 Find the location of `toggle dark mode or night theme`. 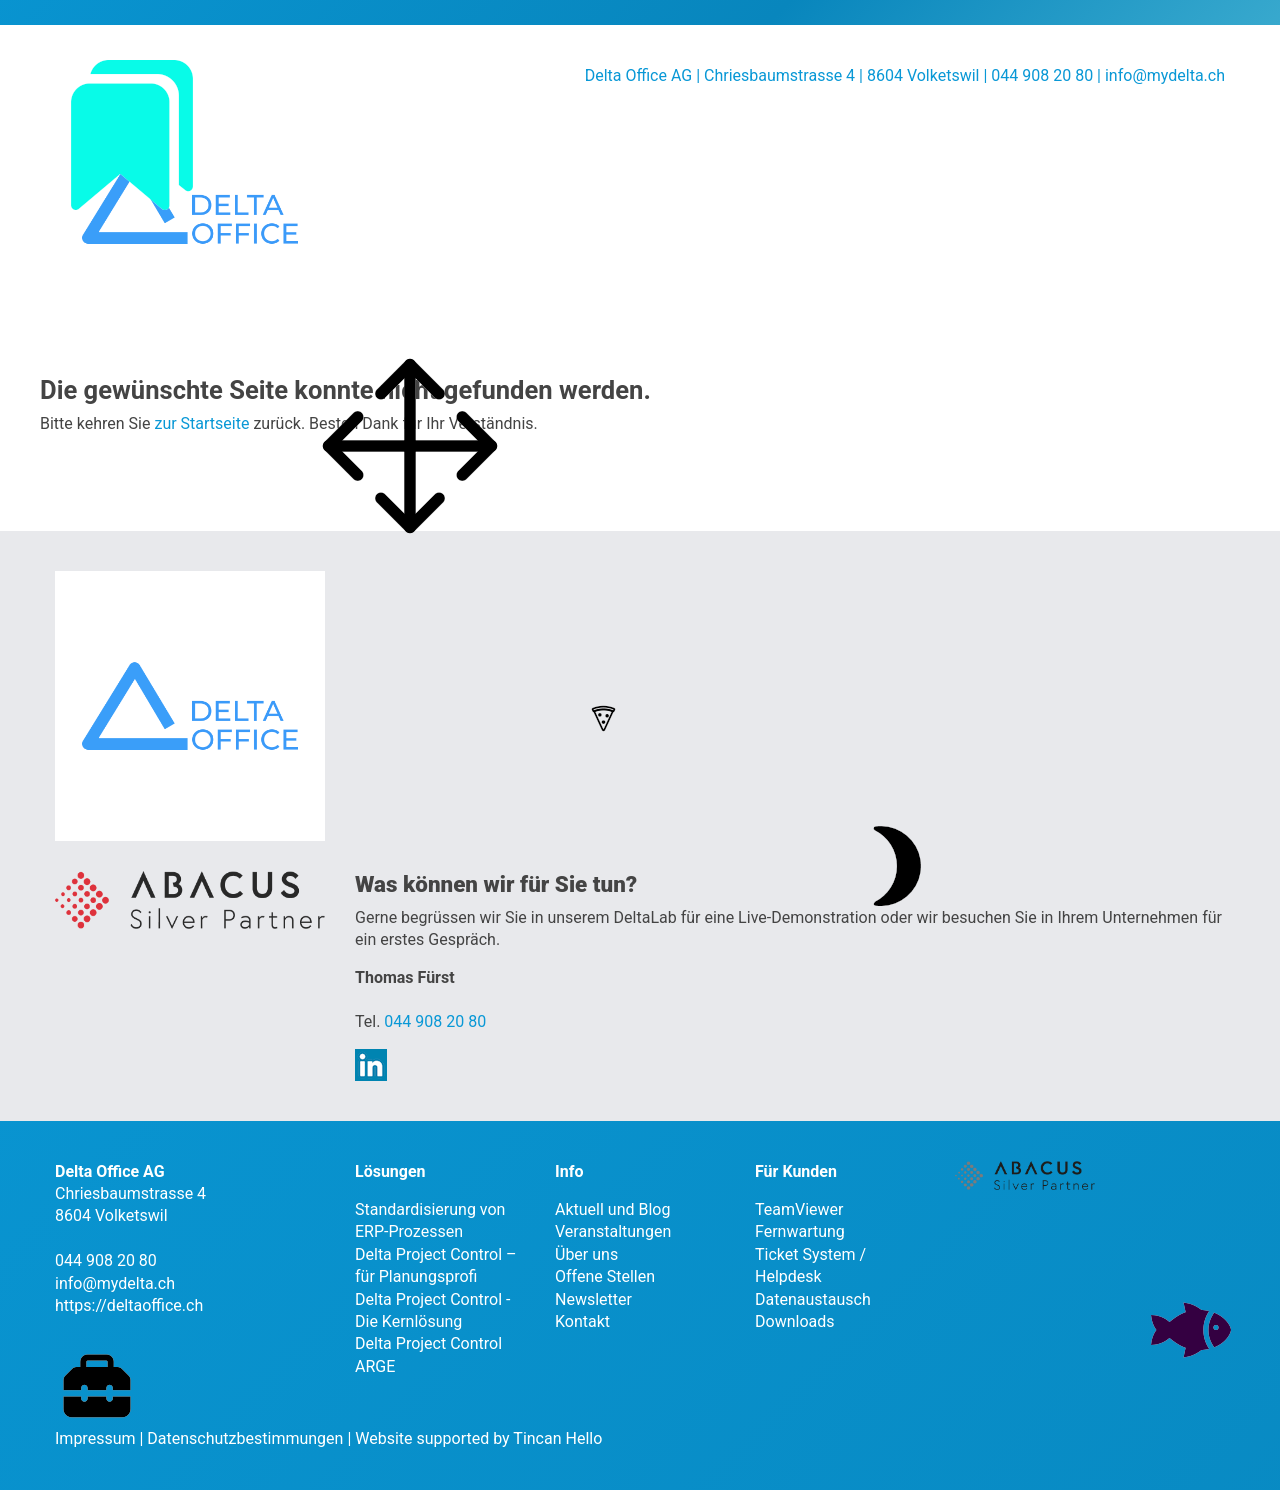

toggle dark mode or night theme is located at coordinates (893, 866).